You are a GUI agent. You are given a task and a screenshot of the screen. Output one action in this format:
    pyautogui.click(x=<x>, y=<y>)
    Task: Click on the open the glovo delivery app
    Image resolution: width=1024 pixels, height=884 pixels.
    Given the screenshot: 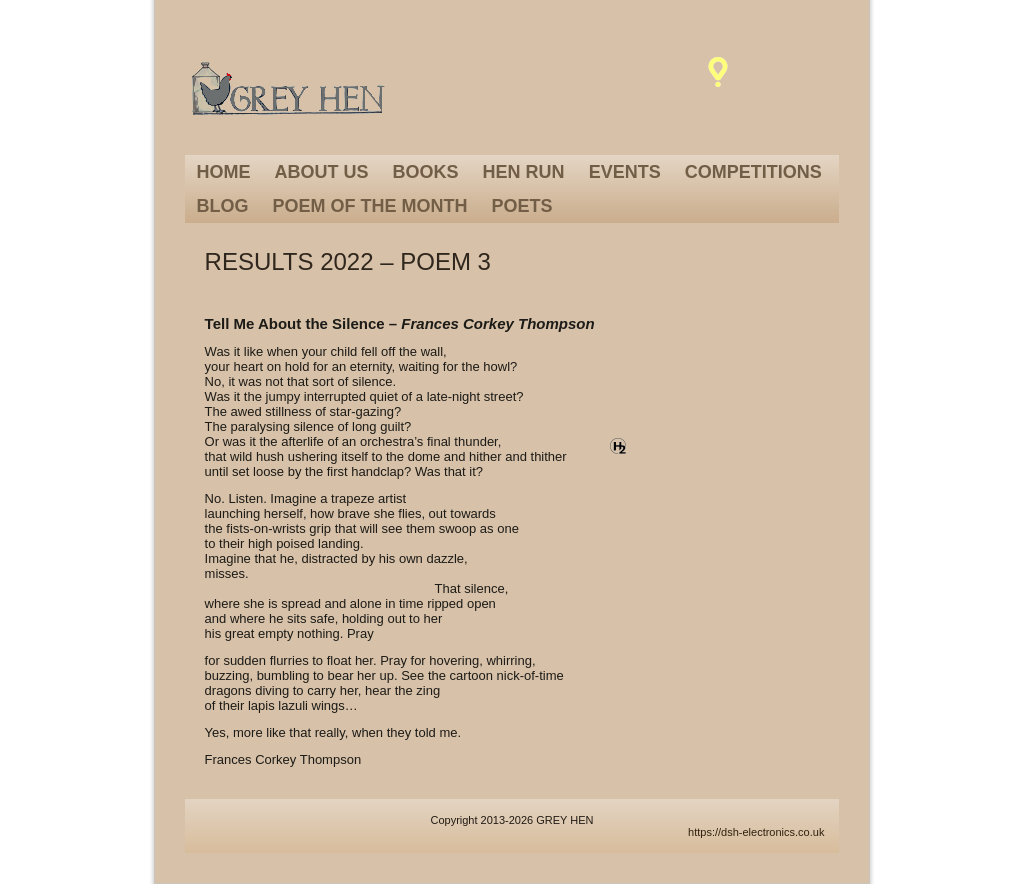 What is the action you would take?
    pyautogui.click(x=718, y=72)
    